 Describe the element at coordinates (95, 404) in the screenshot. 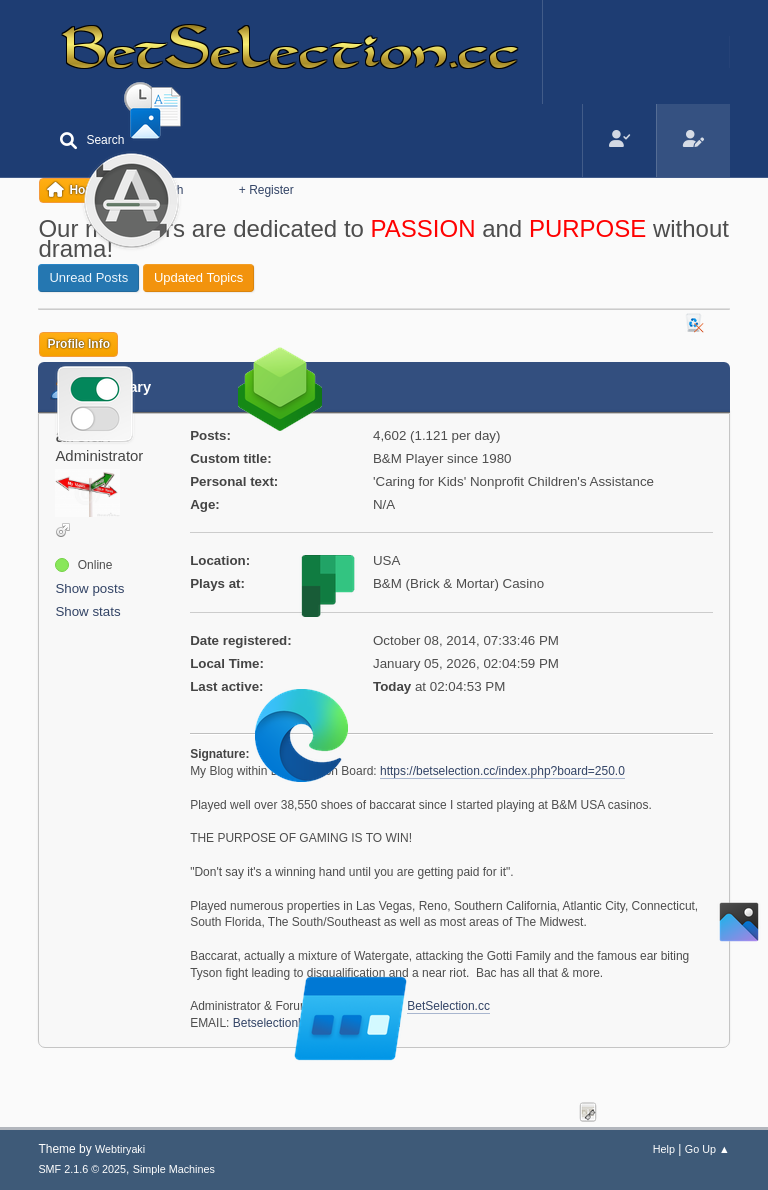

I see `open gnome tweaks settings application` at that location.